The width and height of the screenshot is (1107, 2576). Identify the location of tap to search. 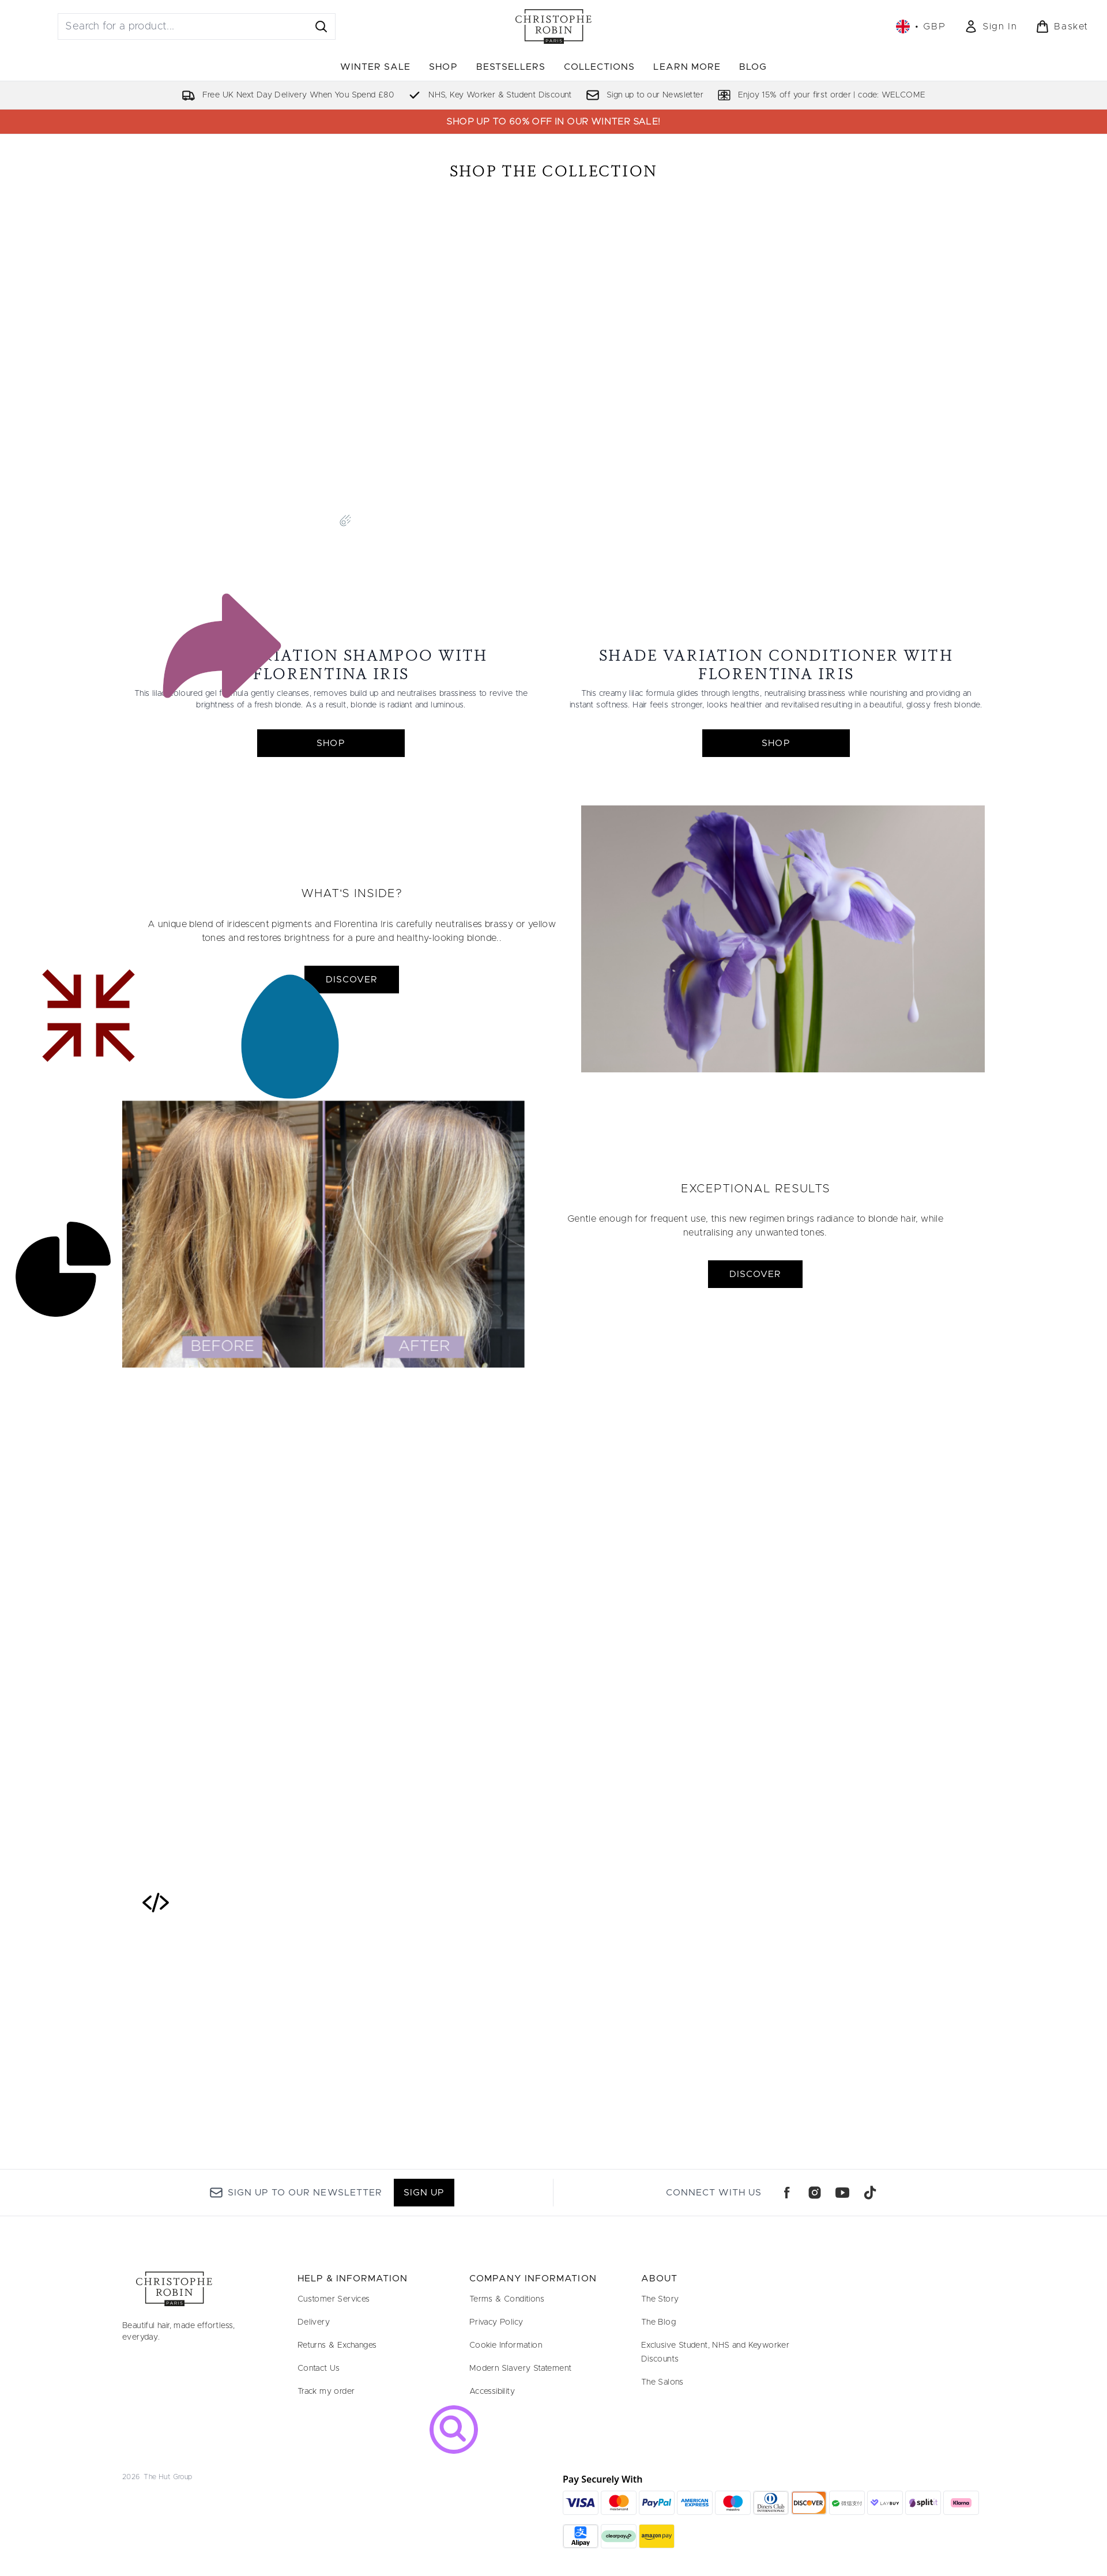
(454, 2430).